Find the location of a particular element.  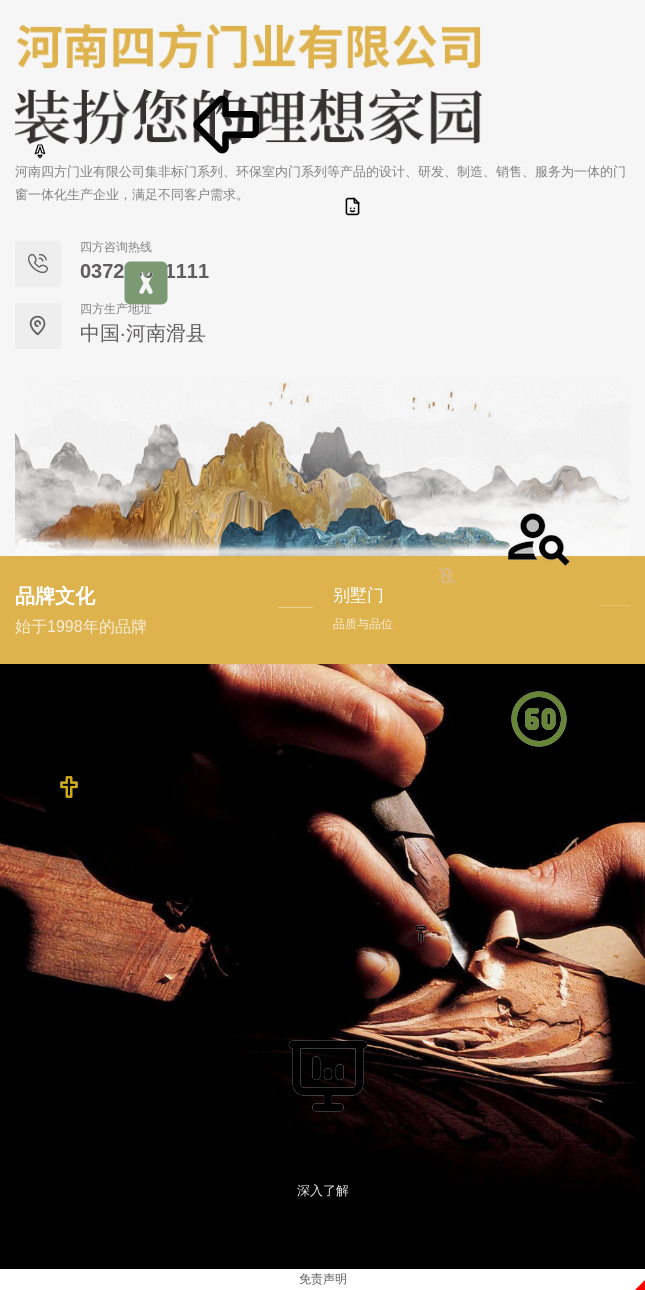

set a 60-second timer is located at coordinates (539, 719).